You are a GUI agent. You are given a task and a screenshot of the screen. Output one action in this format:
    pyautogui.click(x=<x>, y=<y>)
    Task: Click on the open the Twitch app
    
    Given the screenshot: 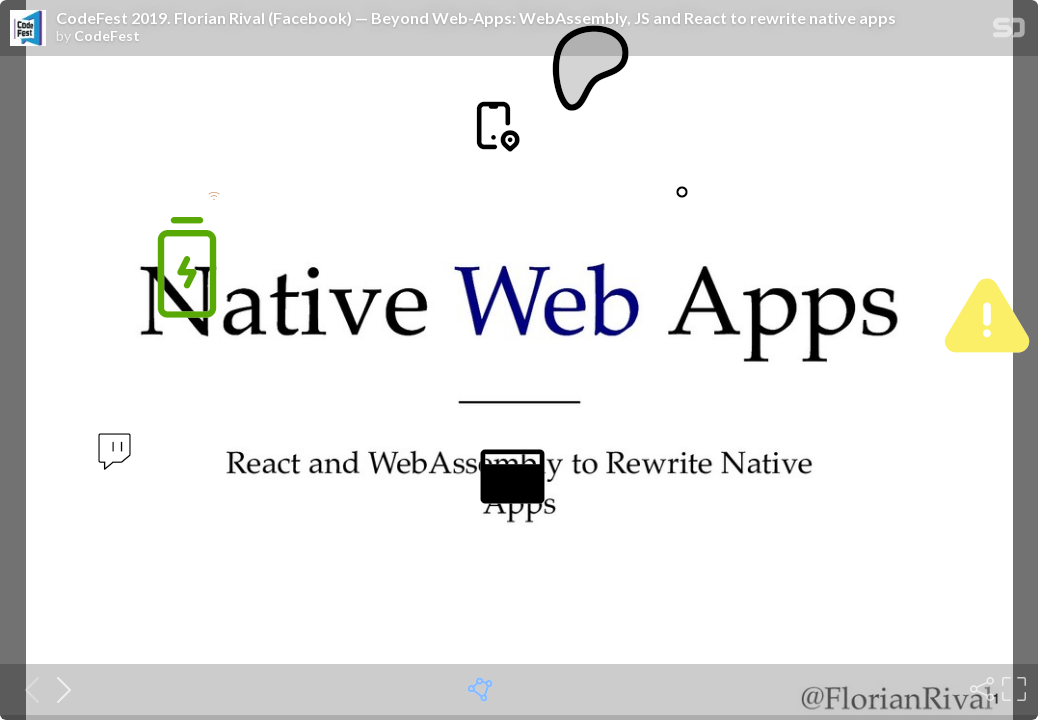 What is the action you would take?
    pyautogui.click(x=114, y=449)
    